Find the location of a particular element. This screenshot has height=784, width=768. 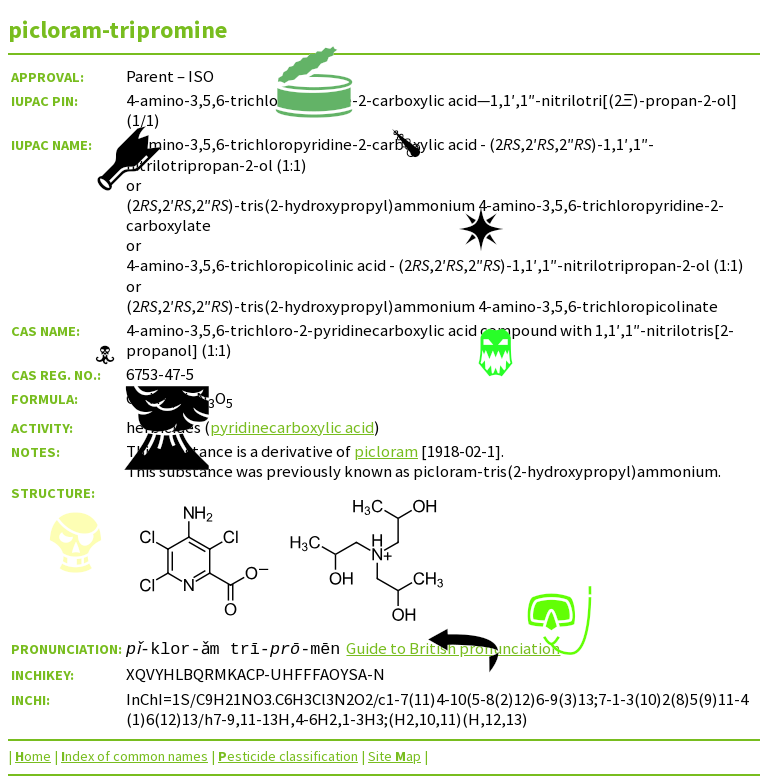

access scuba diving or underwater activities is located at coordinates (559, 620).